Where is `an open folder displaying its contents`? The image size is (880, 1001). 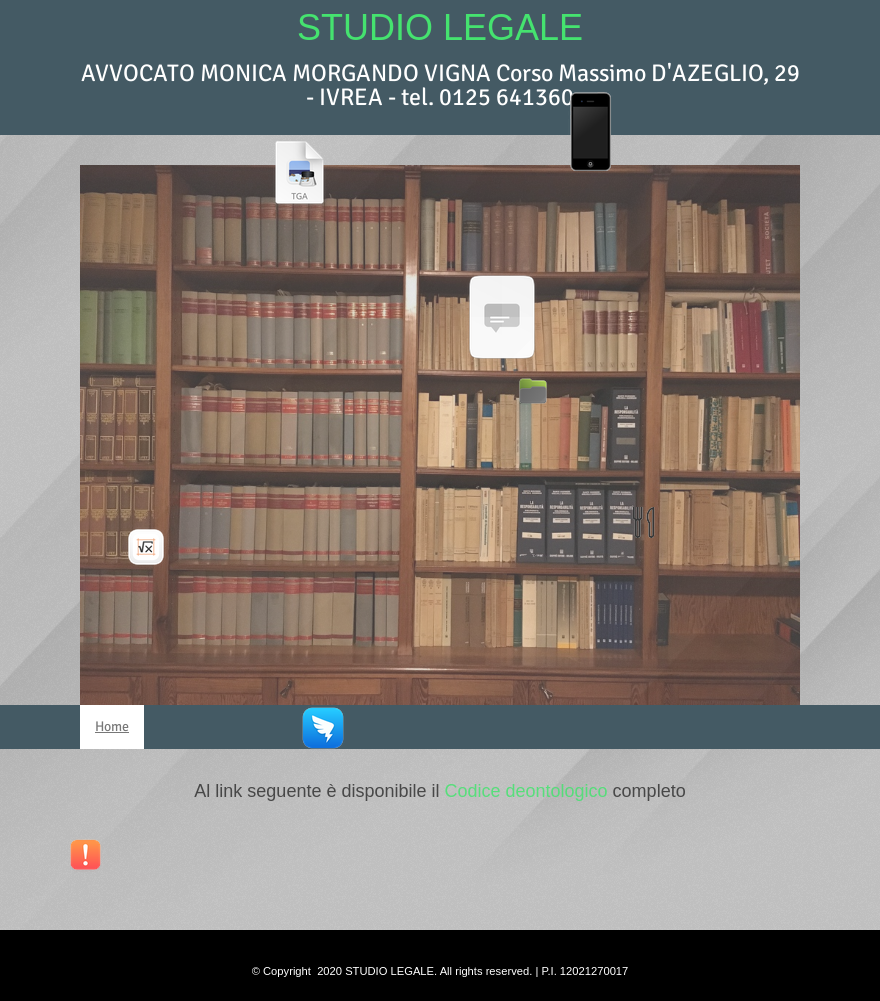
an open folder displaying its contents is located at coordinates (533, 391).